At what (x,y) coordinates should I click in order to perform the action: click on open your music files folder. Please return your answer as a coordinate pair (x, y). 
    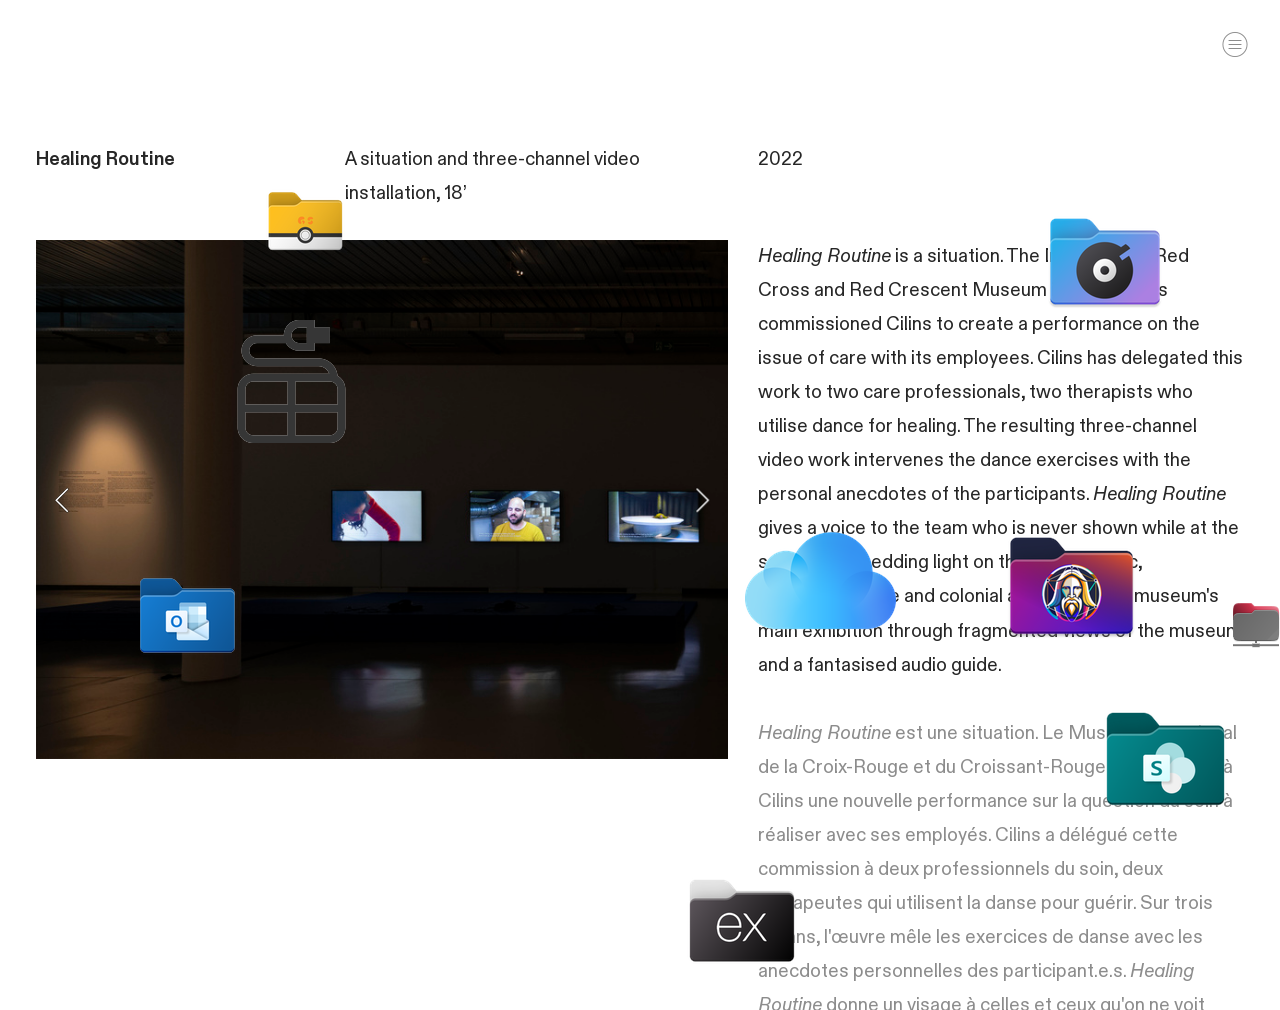
    Looking at the image, I should click on (1104, 264).